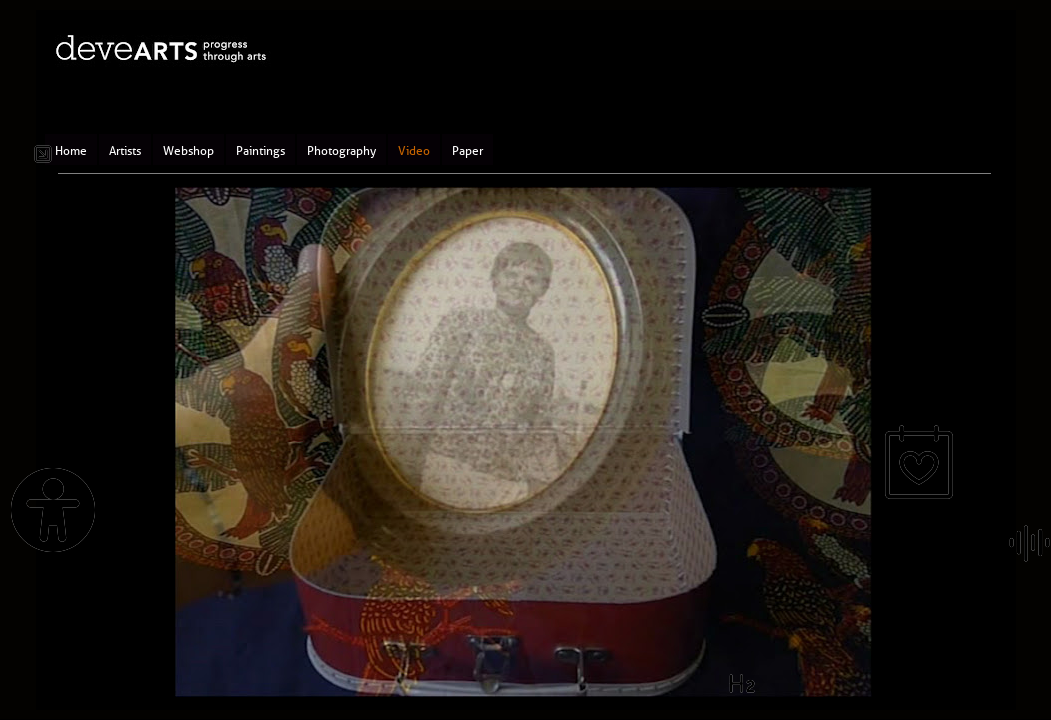 This screenshot has height=720, width=1051. I want to click on move or drag item to bottom-right, so click(43, 154).